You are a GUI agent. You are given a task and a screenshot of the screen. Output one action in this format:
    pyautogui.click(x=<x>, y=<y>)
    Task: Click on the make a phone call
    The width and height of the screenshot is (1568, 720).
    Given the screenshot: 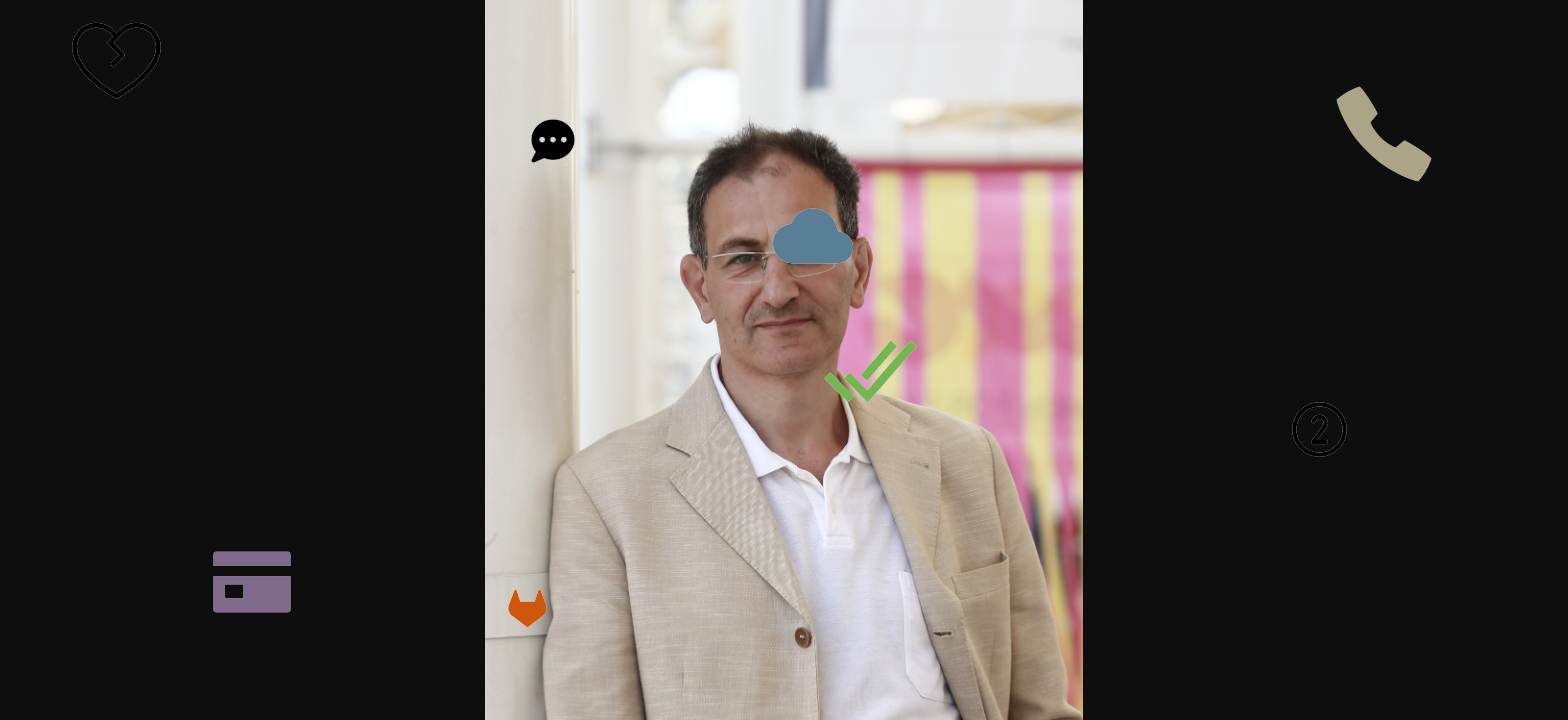 What is the action you would take?
    pyautogui.click(x=1384, y=134)
    